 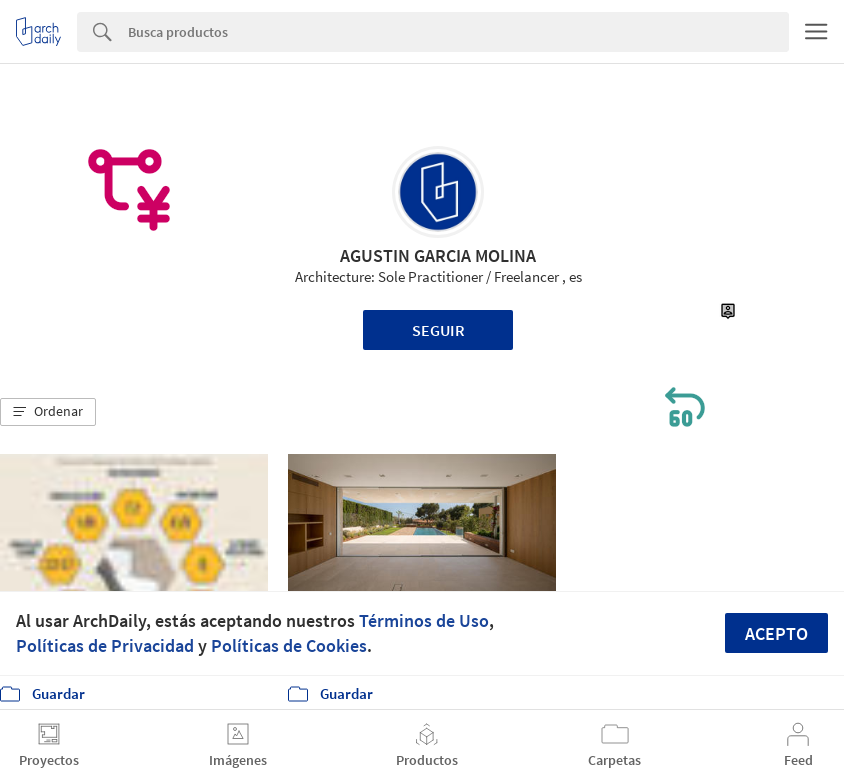 What do you see at coordinates (129, 190) in the screenshot?
I see `transfer funds in yen currency` at bounding box center [129, 190].